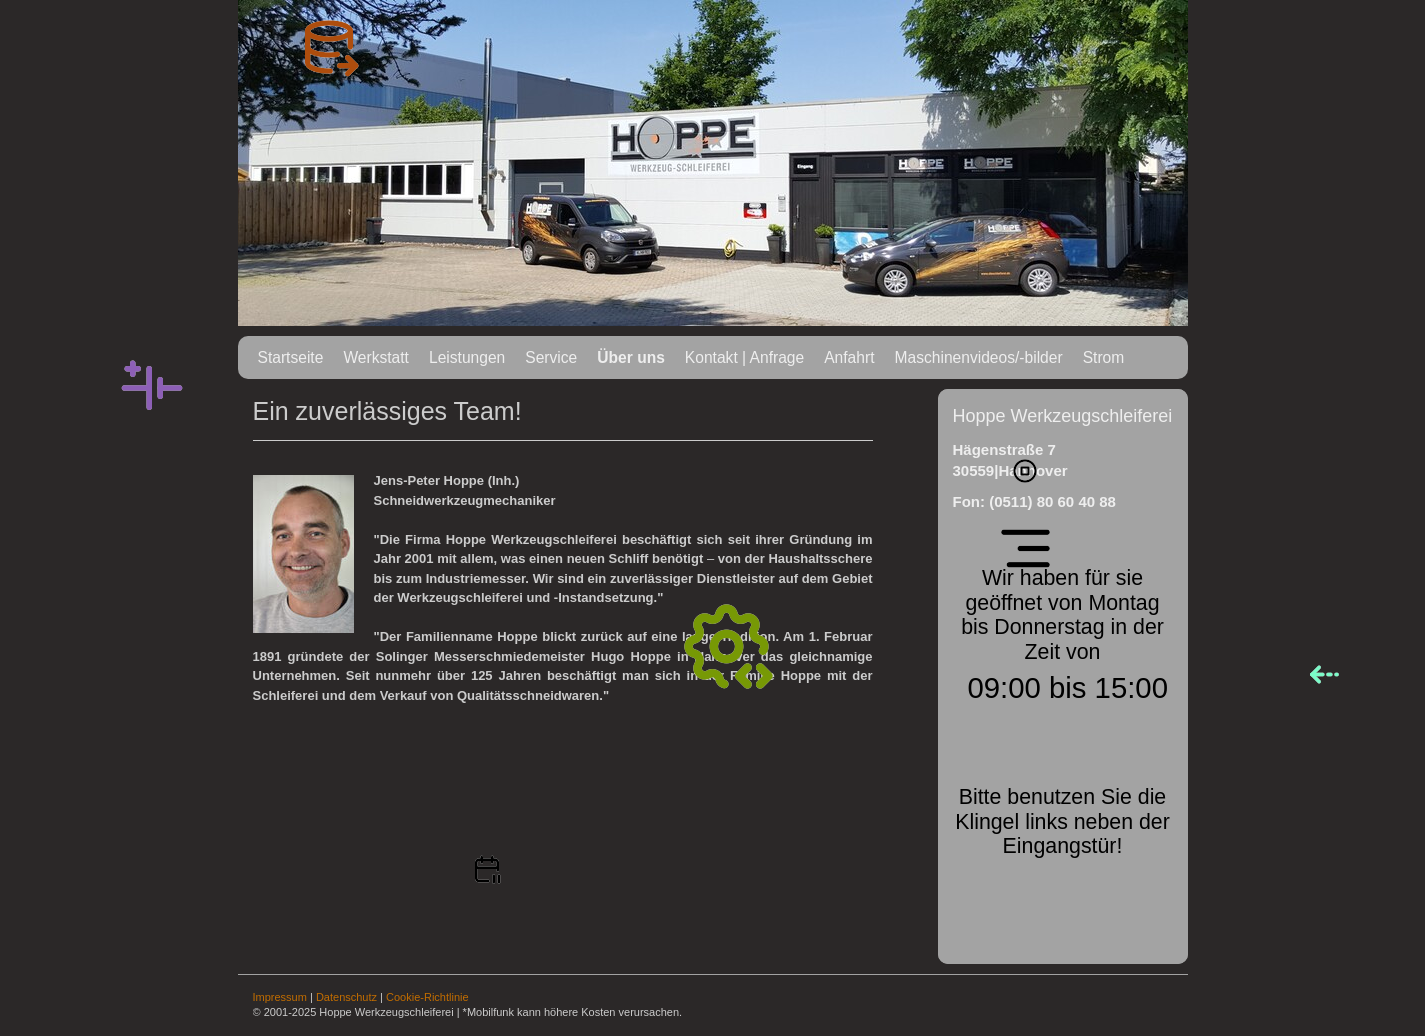  I want to click on export data from database, so click(329, 47).